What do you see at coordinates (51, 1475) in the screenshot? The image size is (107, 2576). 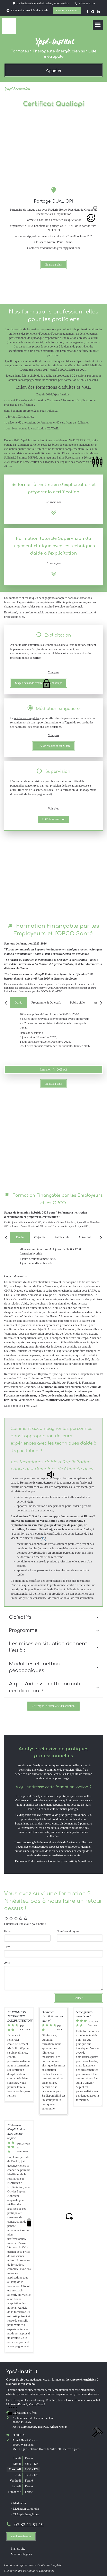 I see `decrease audio volume` at bounding box center [51, 1475].